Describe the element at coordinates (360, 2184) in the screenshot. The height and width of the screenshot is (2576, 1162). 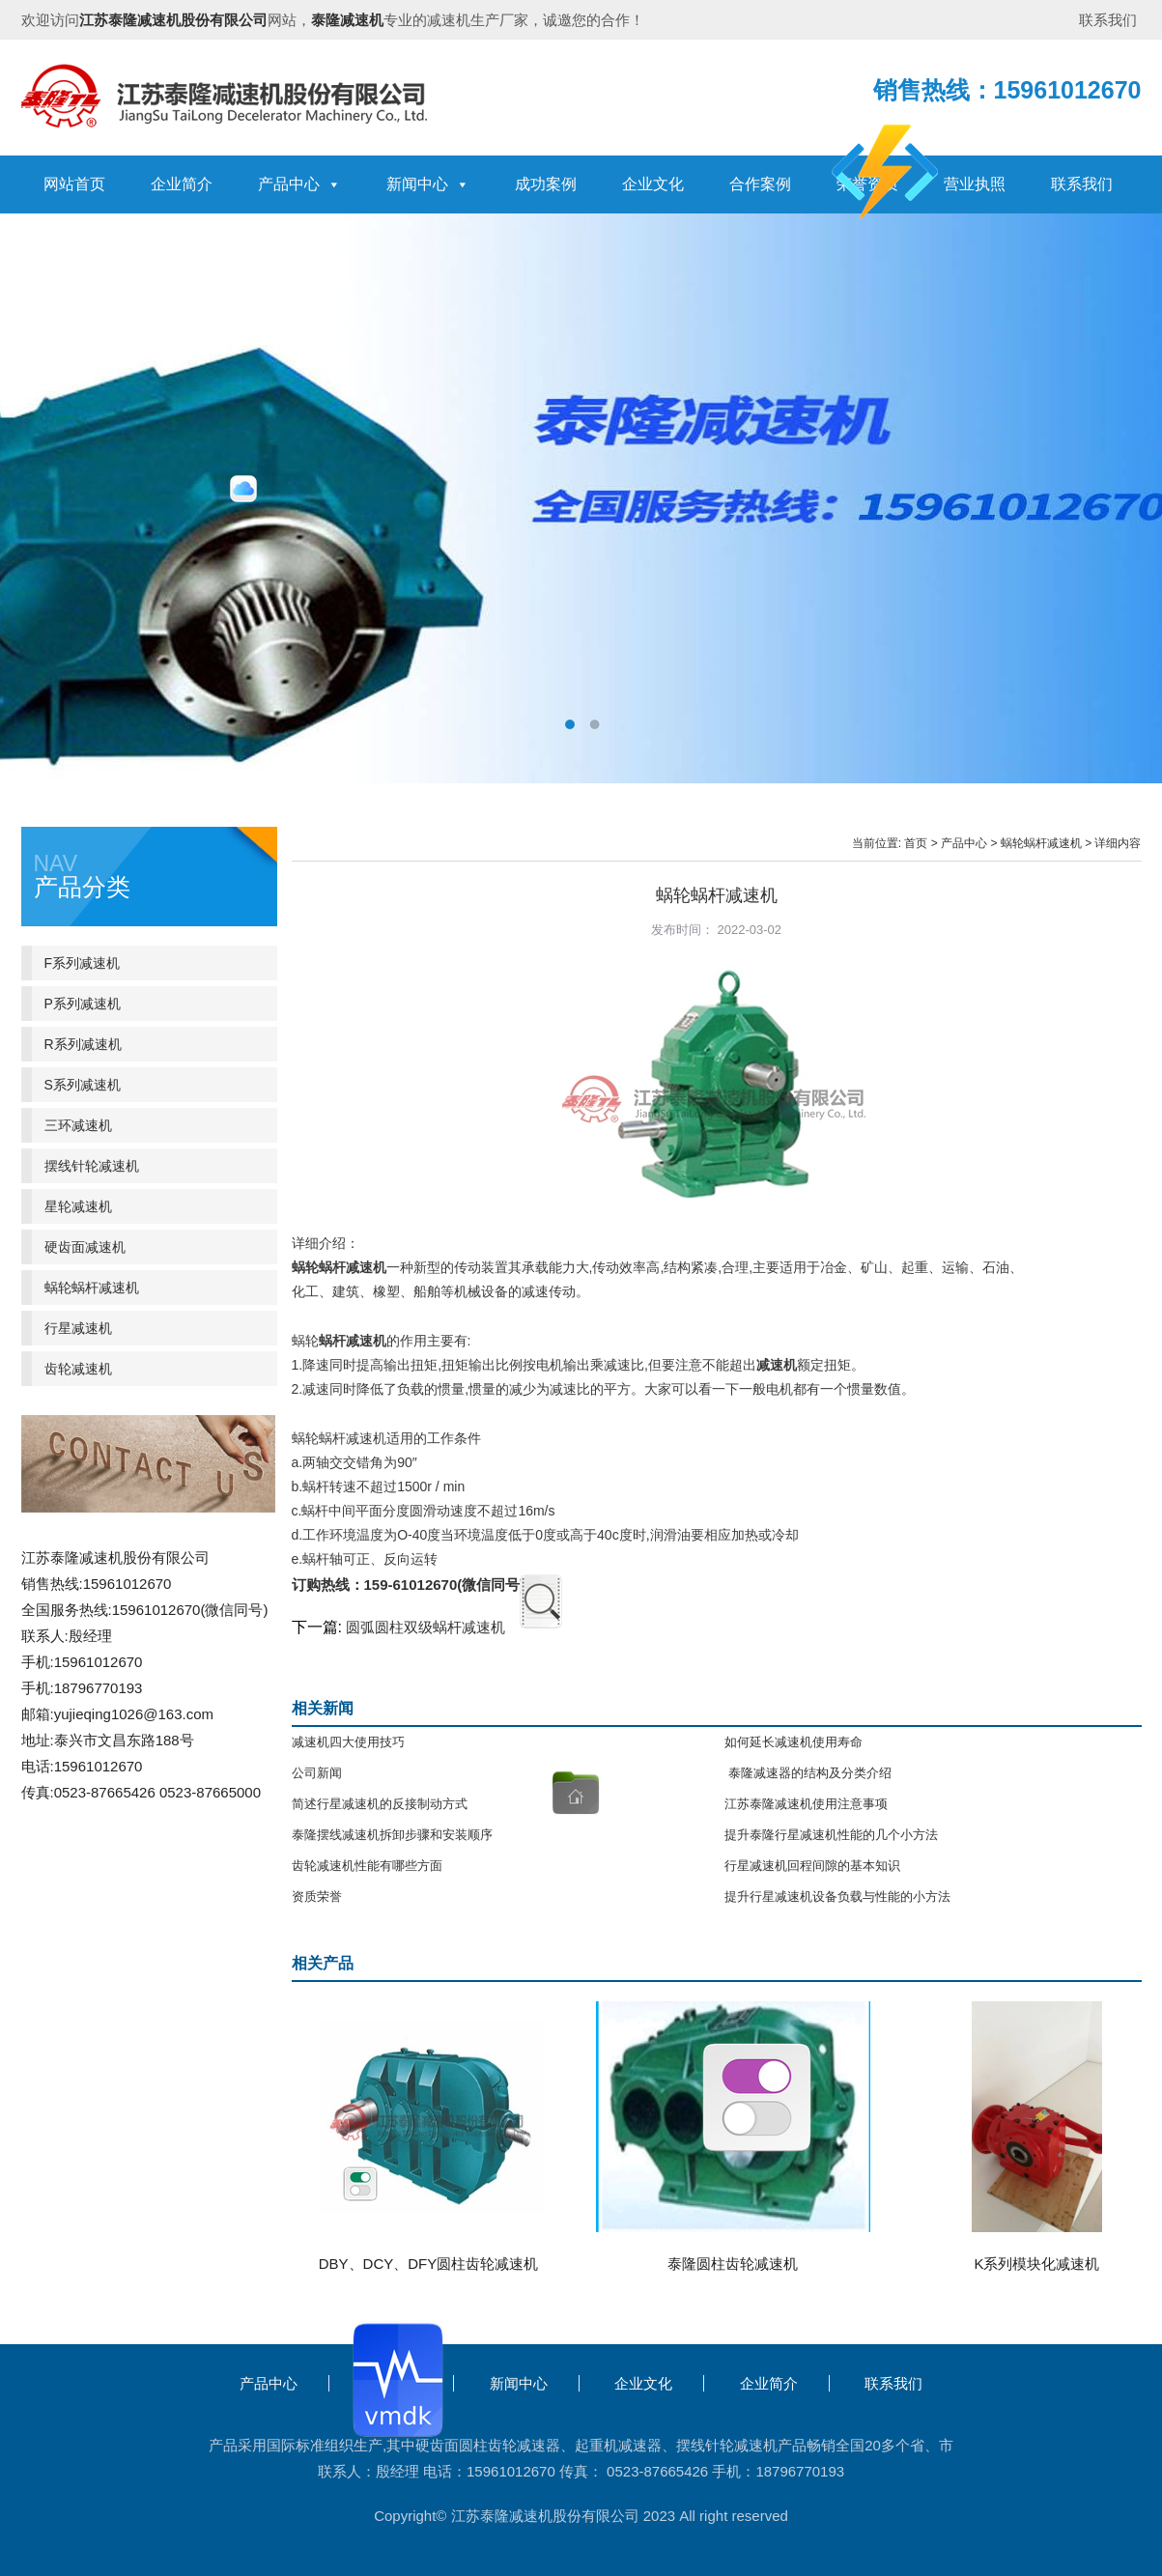
I see `open system tweaks or settings customization` at that location.